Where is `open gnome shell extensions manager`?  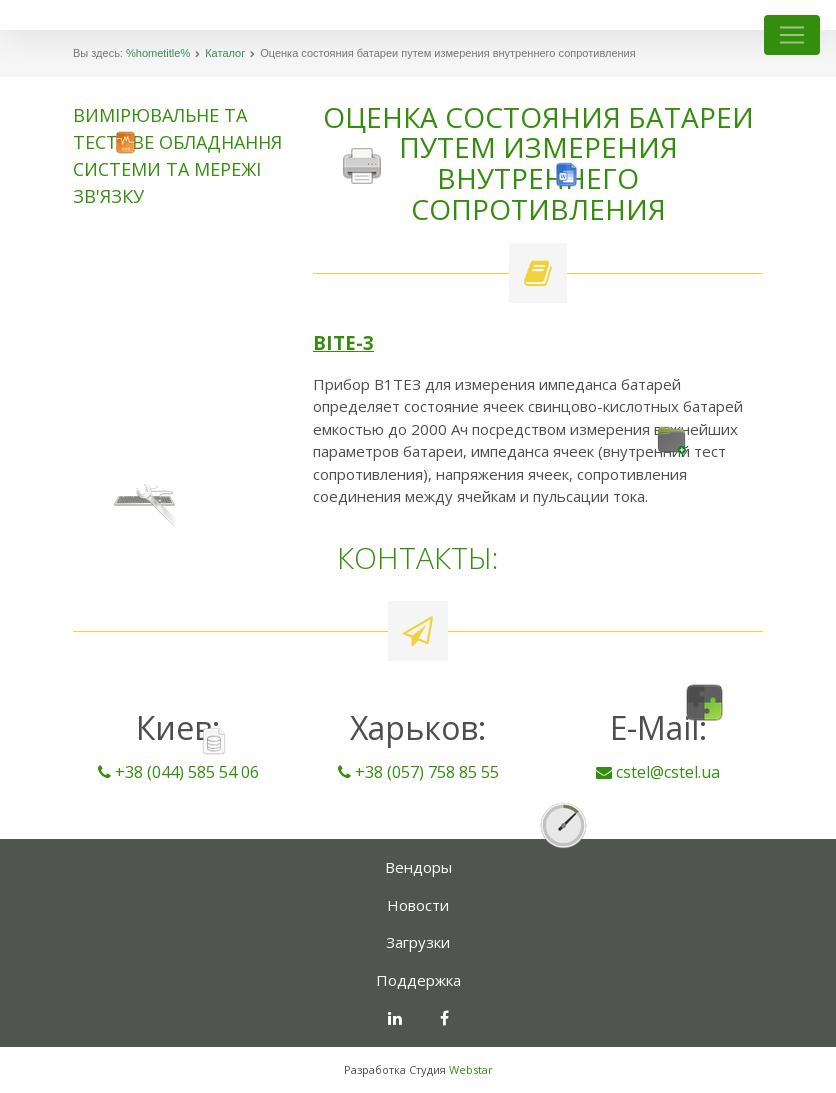 open gnome shell extensions manager is located at coordinates (704, 702).